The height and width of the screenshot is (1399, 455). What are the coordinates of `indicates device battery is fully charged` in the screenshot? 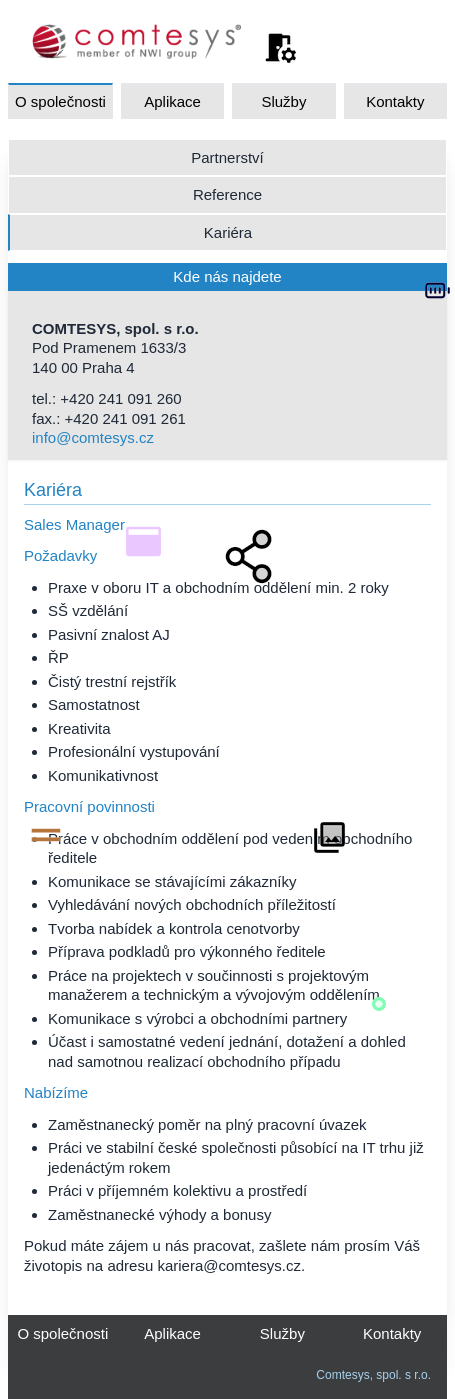 It's located at (437, 290).